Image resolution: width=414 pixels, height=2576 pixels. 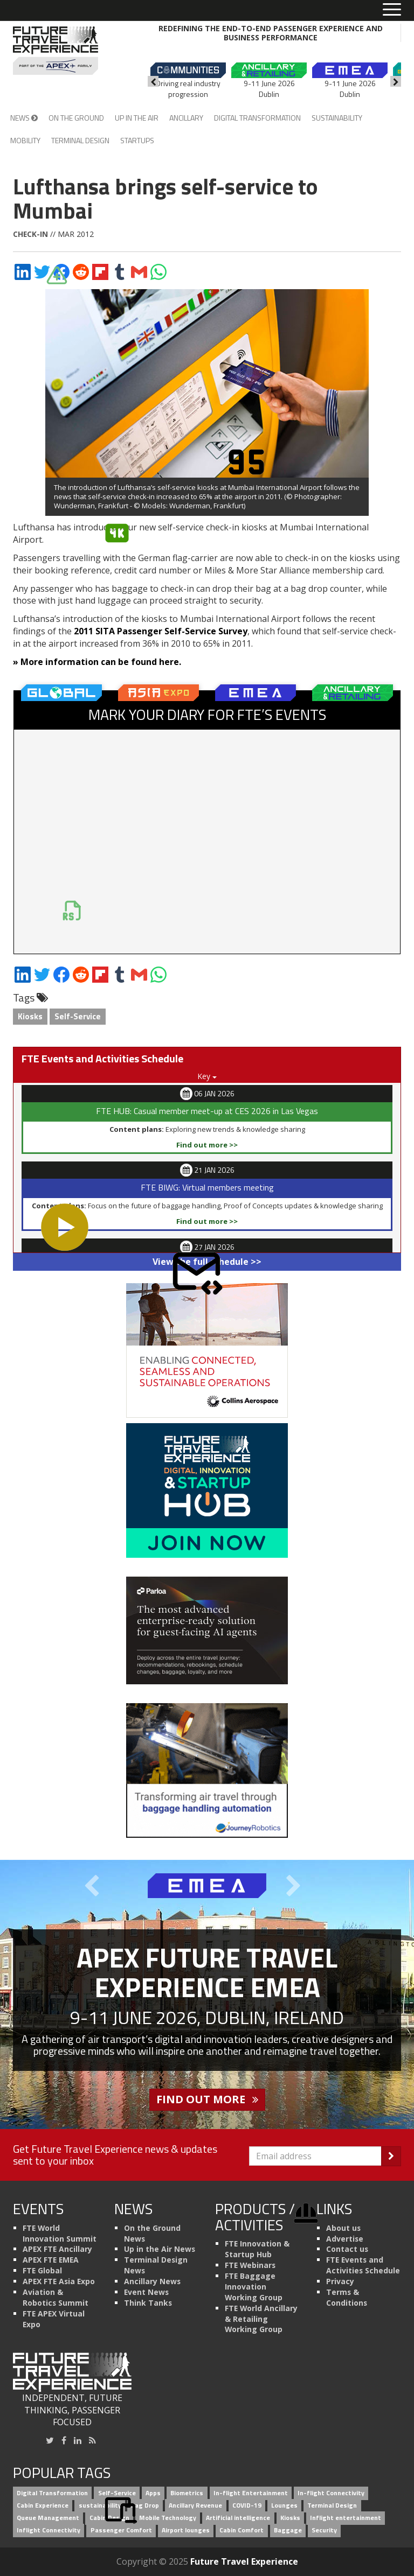 I want to click on indicates 4K resolution video quality, so click(x=117, y=533).